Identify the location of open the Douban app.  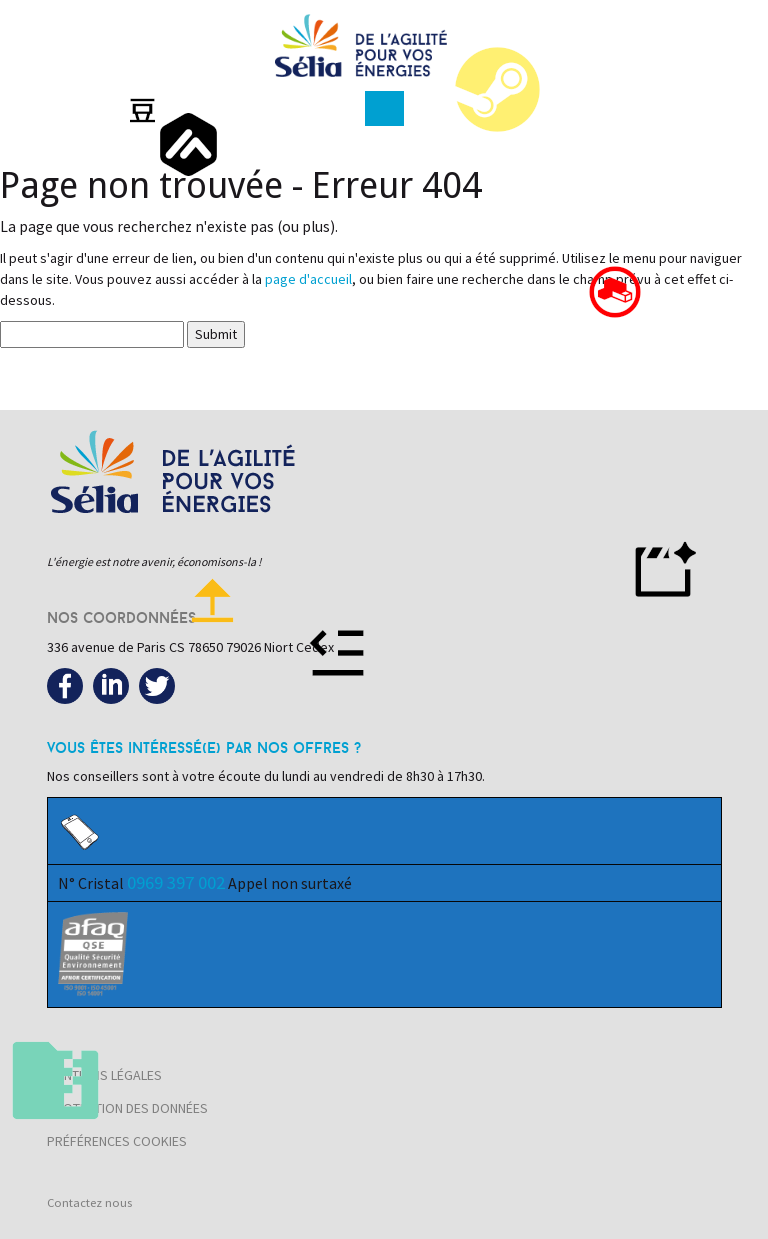
(142, 110).